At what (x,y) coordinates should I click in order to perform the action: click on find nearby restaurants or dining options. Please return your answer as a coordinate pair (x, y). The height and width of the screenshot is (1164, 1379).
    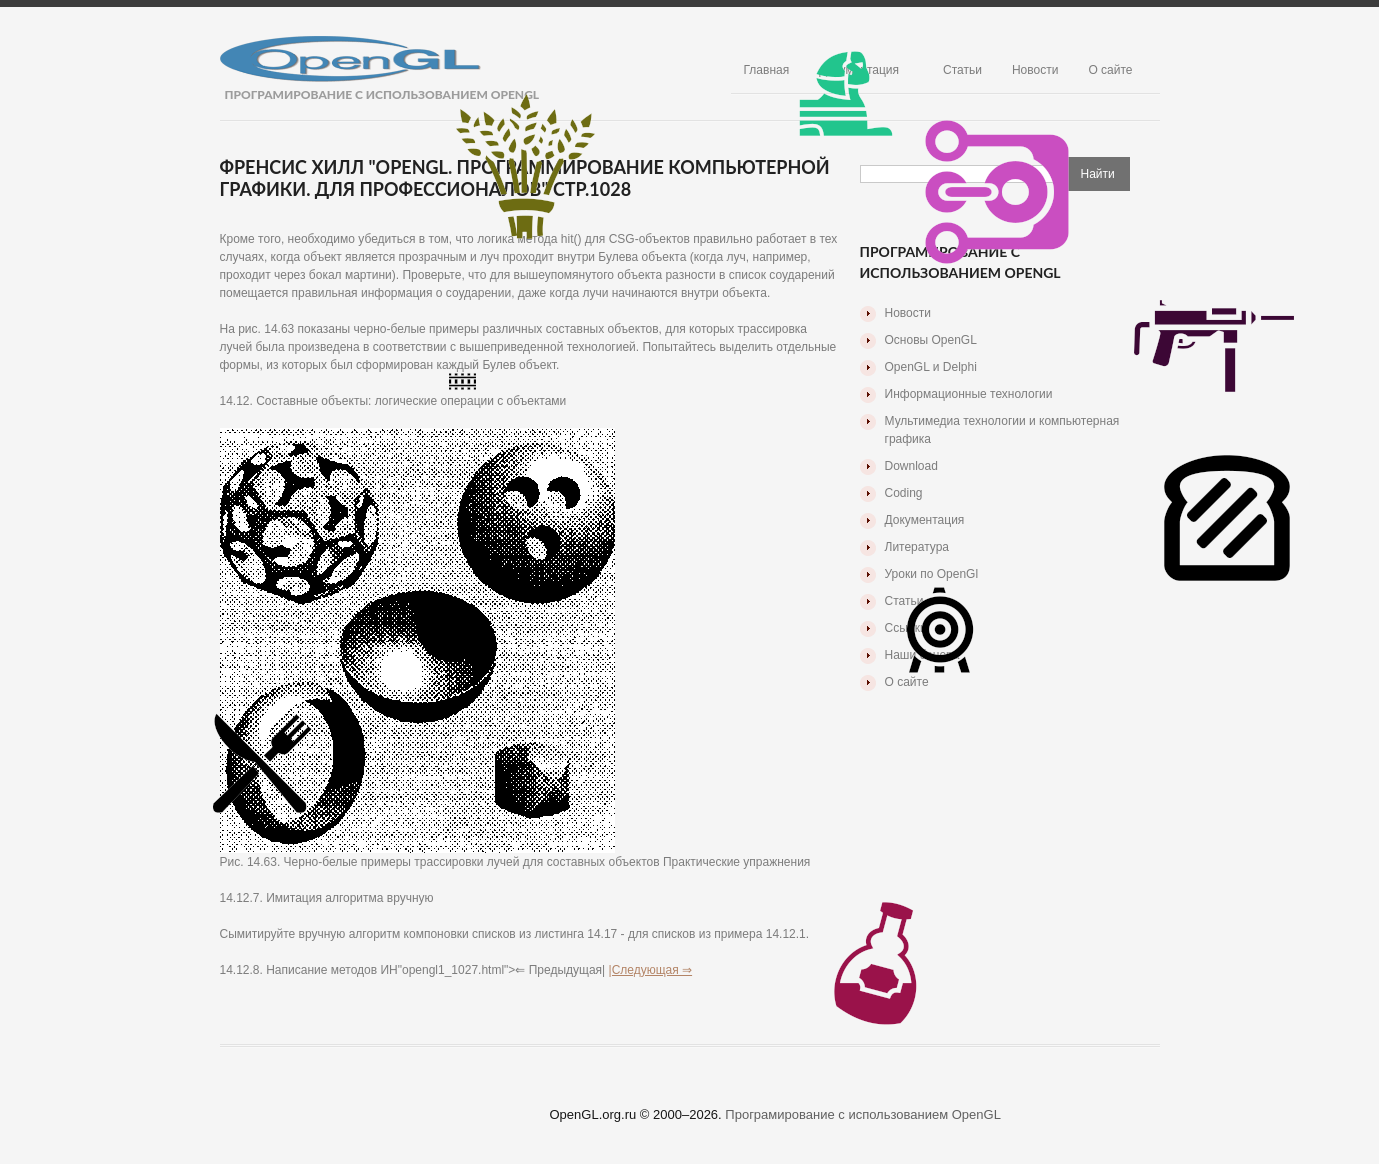
    Looking at the image, I should click on (262, 762).